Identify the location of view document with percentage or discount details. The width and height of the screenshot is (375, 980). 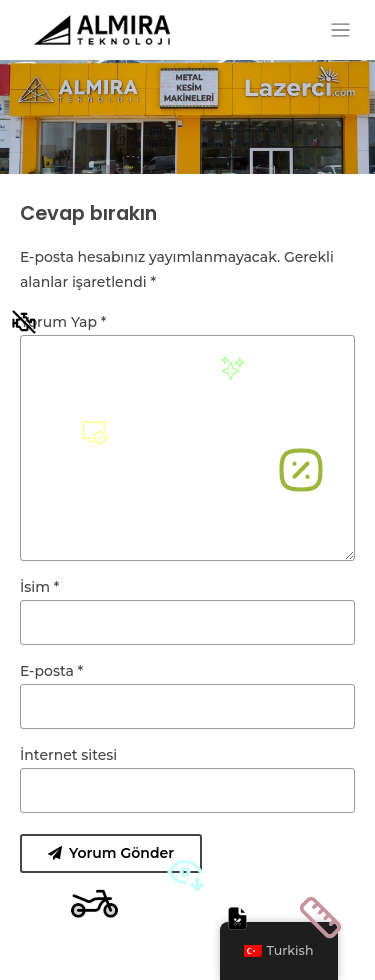
(237, 918).